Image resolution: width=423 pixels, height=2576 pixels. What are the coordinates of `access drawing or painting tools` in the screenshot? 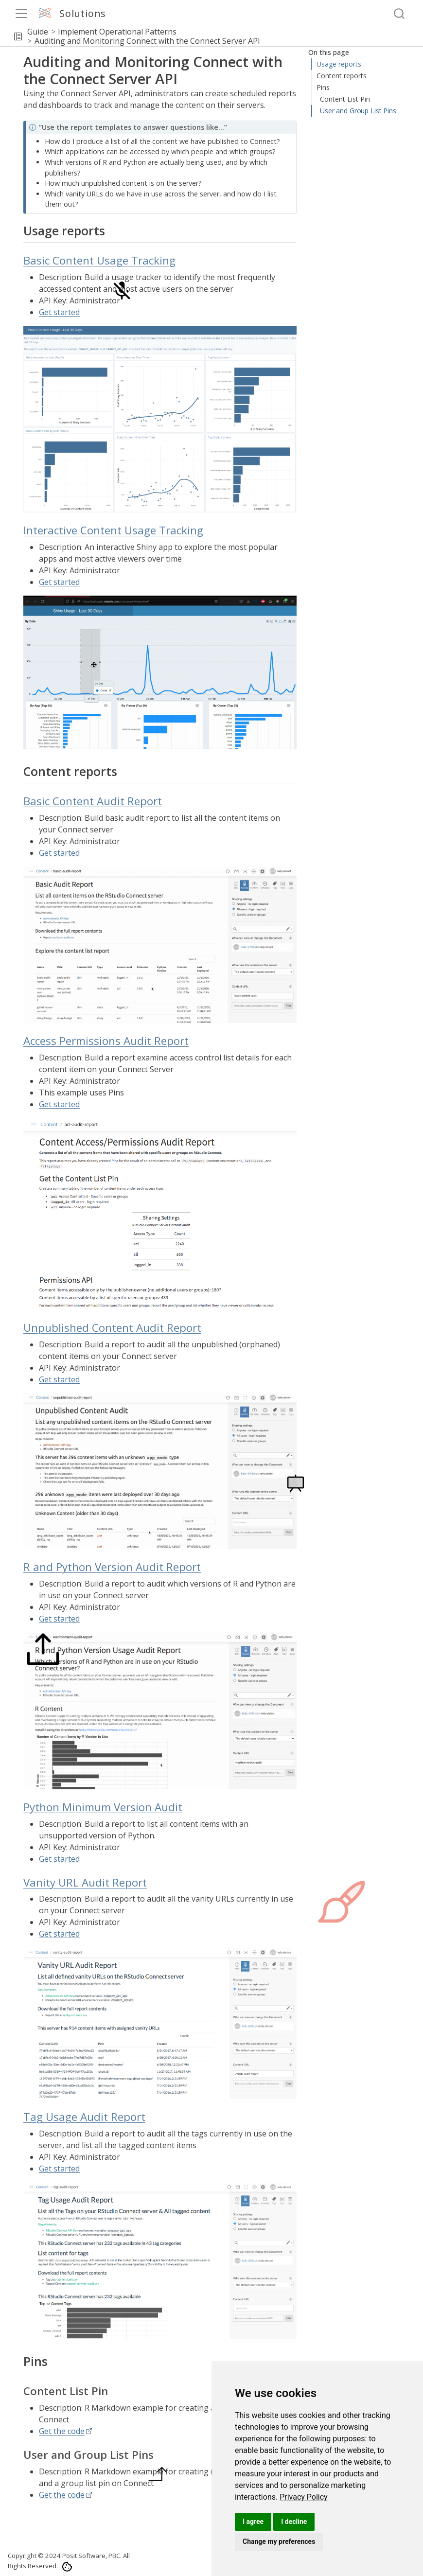 It's located at (343, 1903).